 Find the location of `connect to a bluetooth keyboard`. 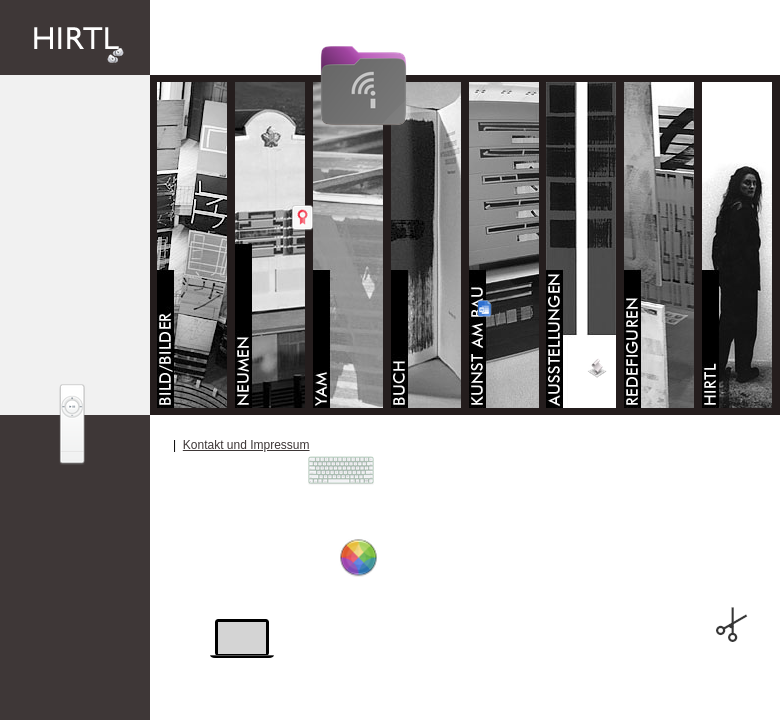

connect to a bluetooth keyboard is located at coordinates (341, 470).